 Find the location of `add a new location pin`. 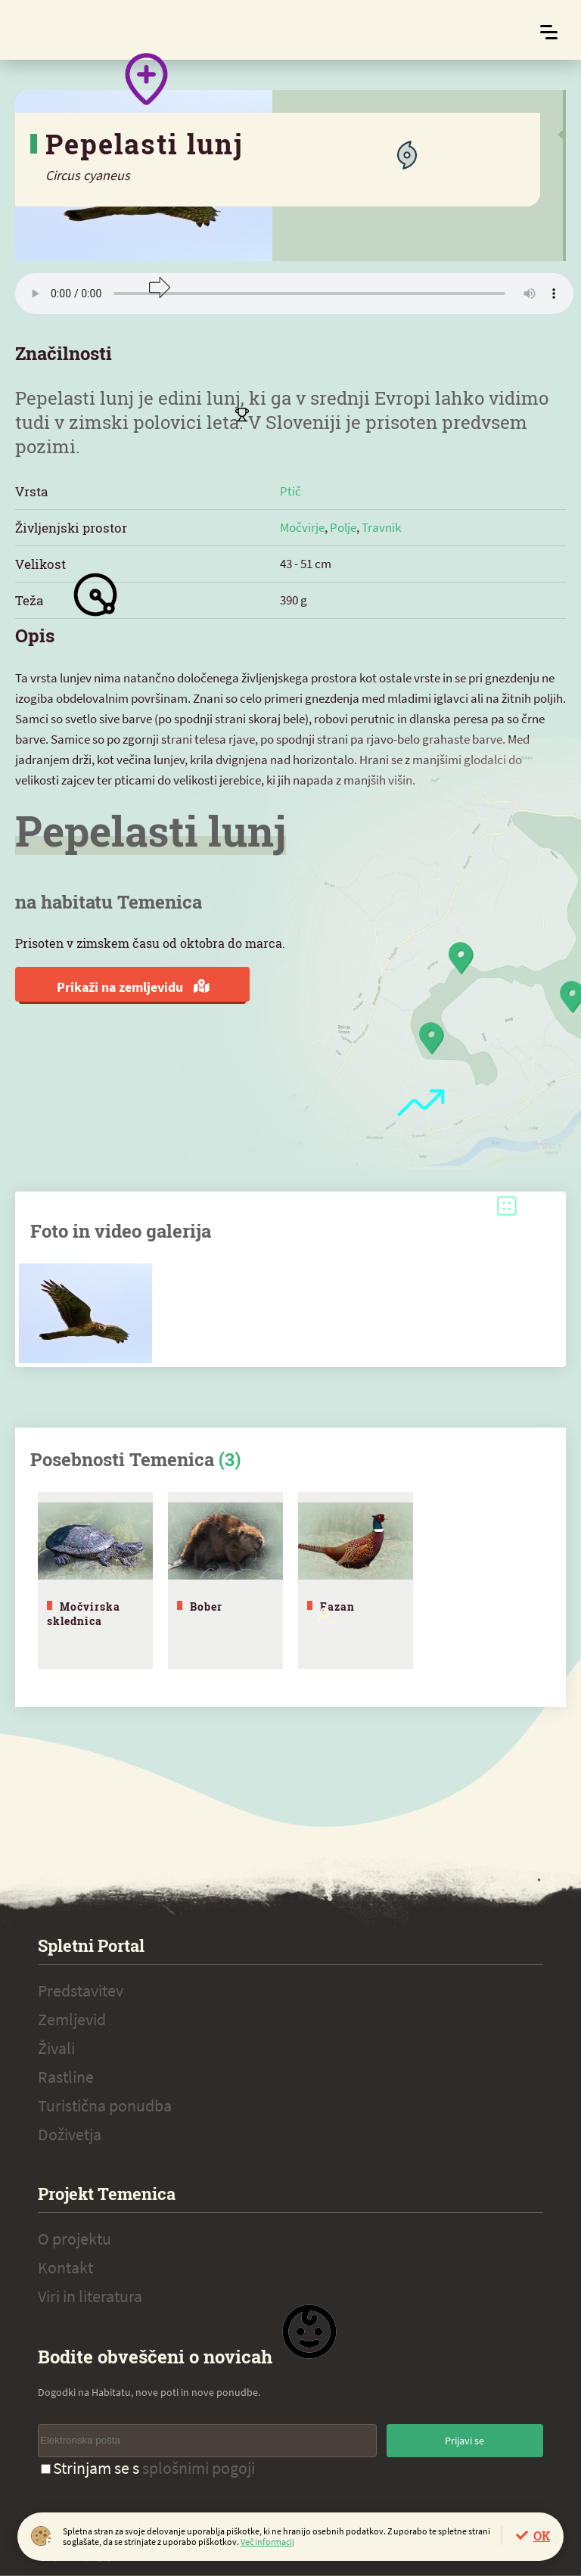

add a new location pin is located at coordinates (146, 79).